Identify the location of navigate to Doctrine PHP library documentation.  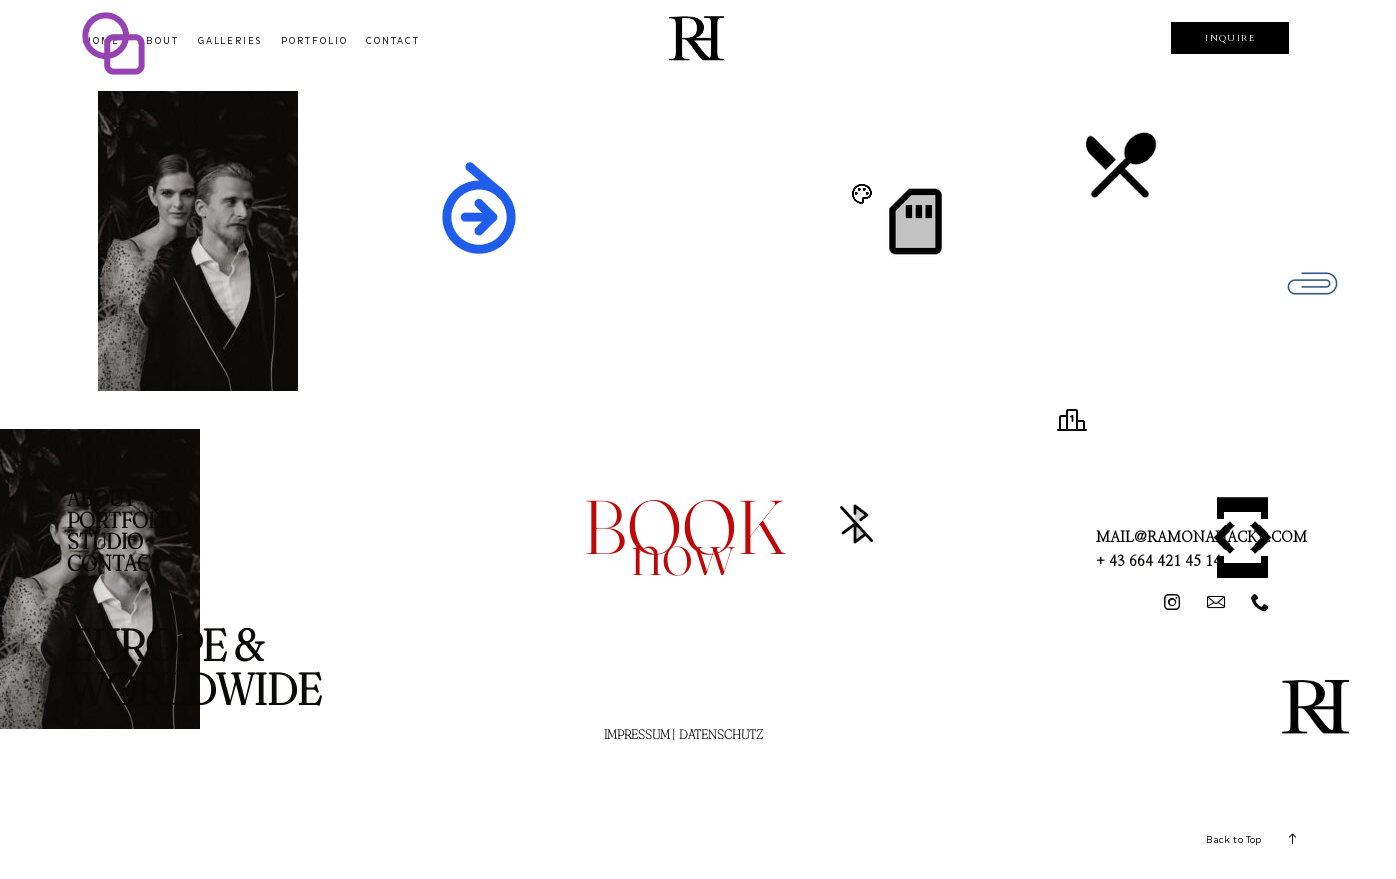
(479, 208).